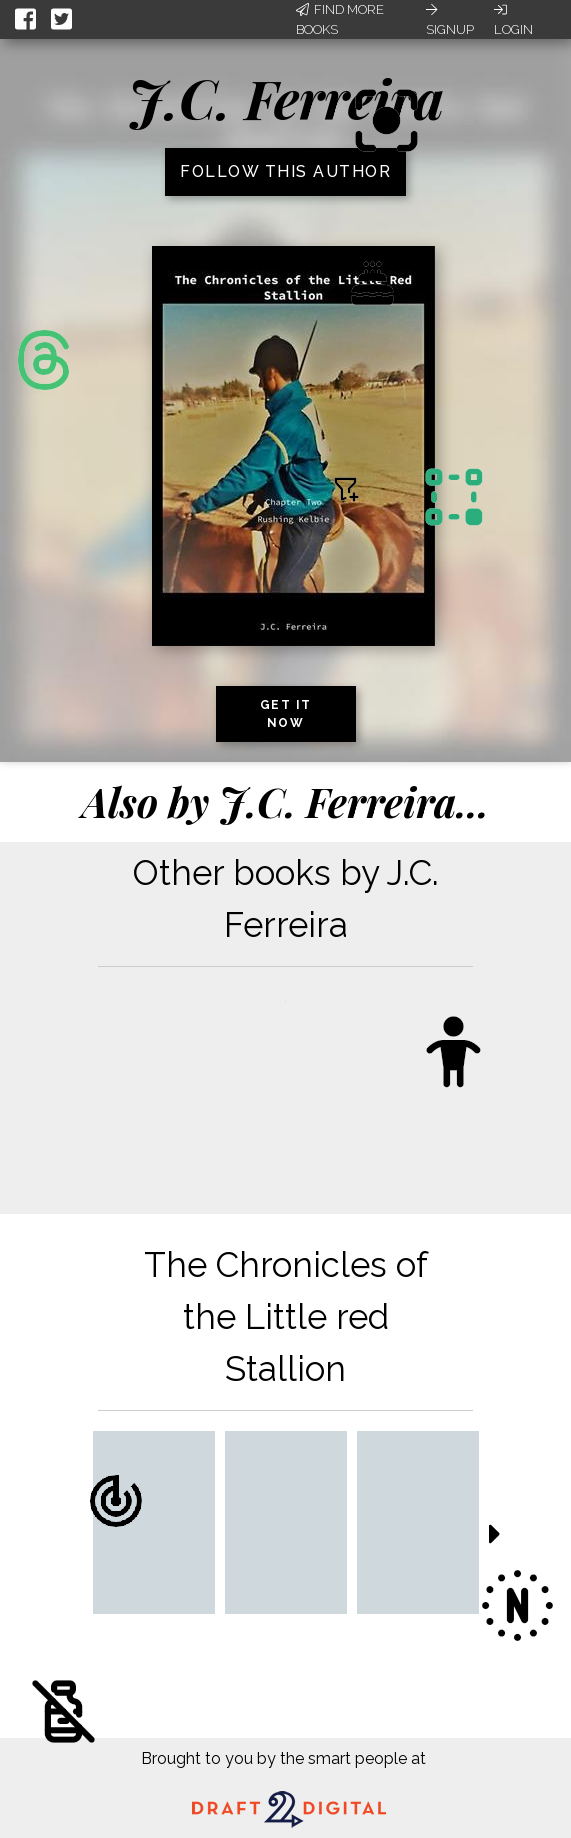 The image size is (571, 1838). Describe the element at coordinates (372, 282) in the screenshot. I see `view birthday or celebration notifications` at that location.